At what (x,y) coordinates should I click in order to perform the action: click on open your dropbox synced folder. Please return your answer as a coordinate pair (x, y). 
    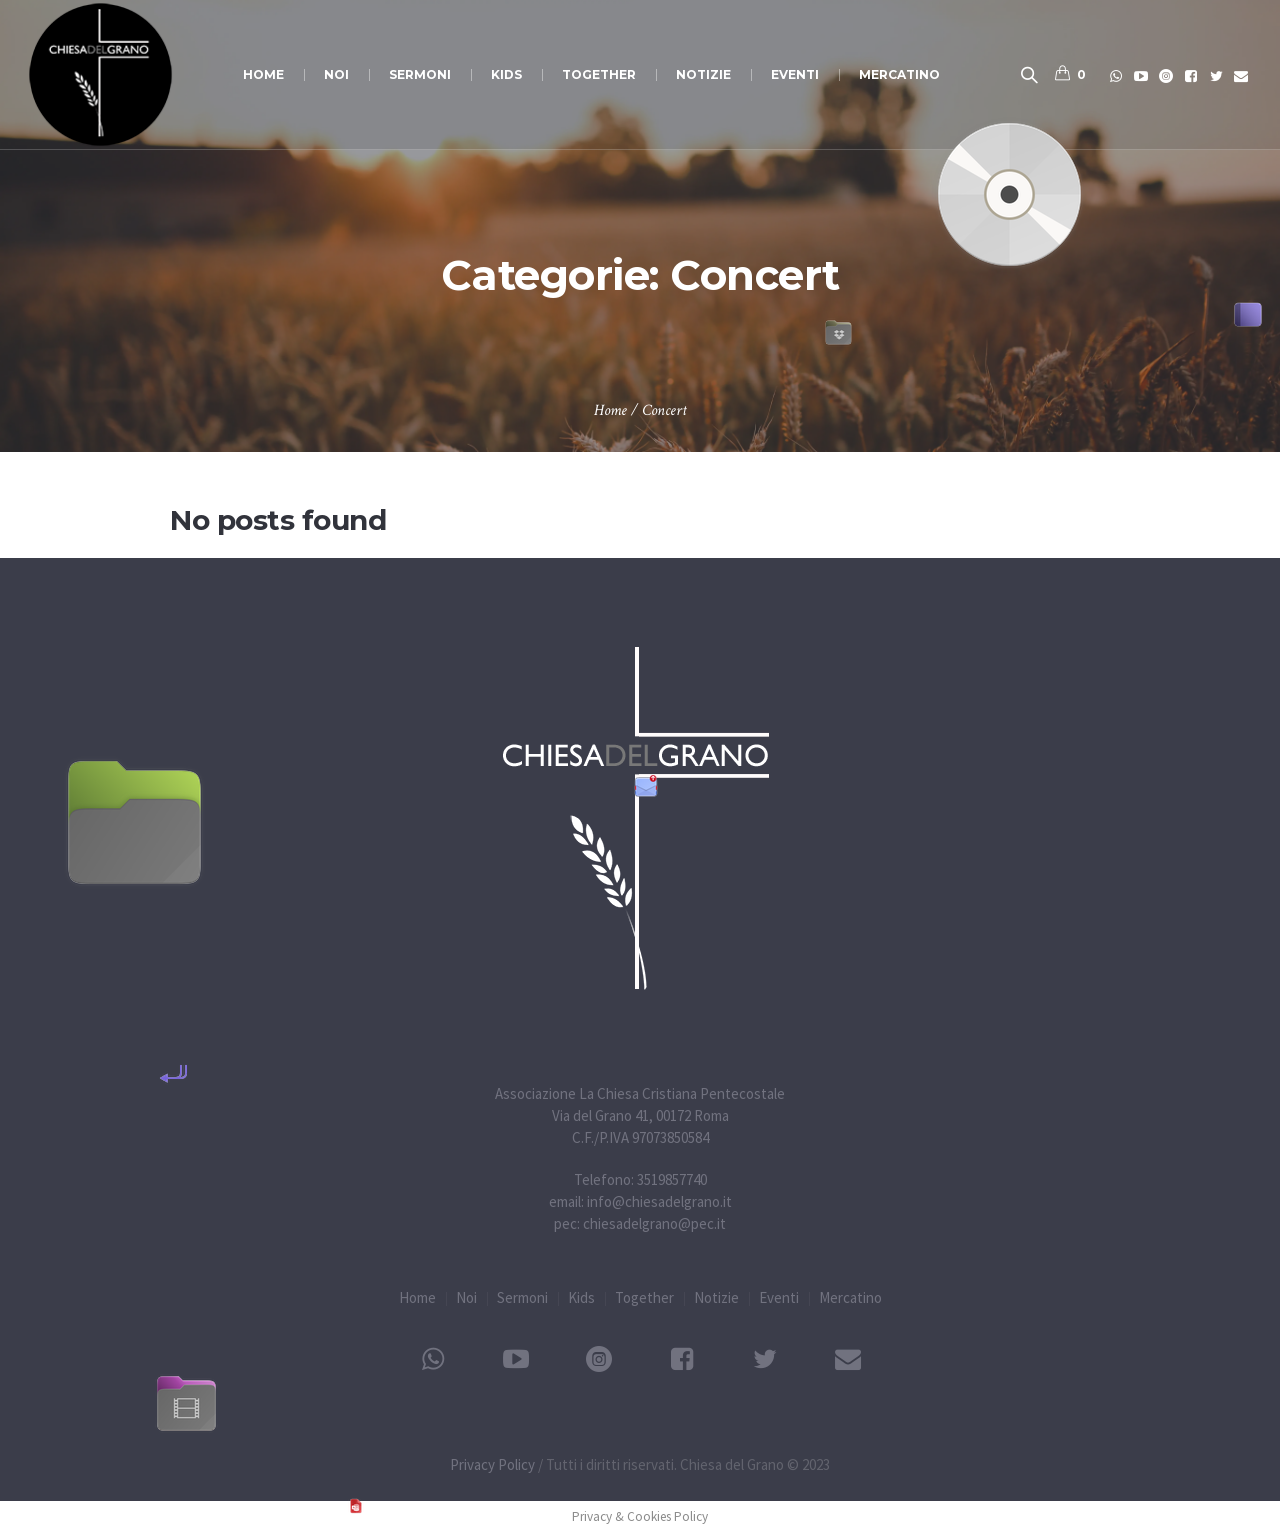
    Looking at the image, I should click on (838, 332).